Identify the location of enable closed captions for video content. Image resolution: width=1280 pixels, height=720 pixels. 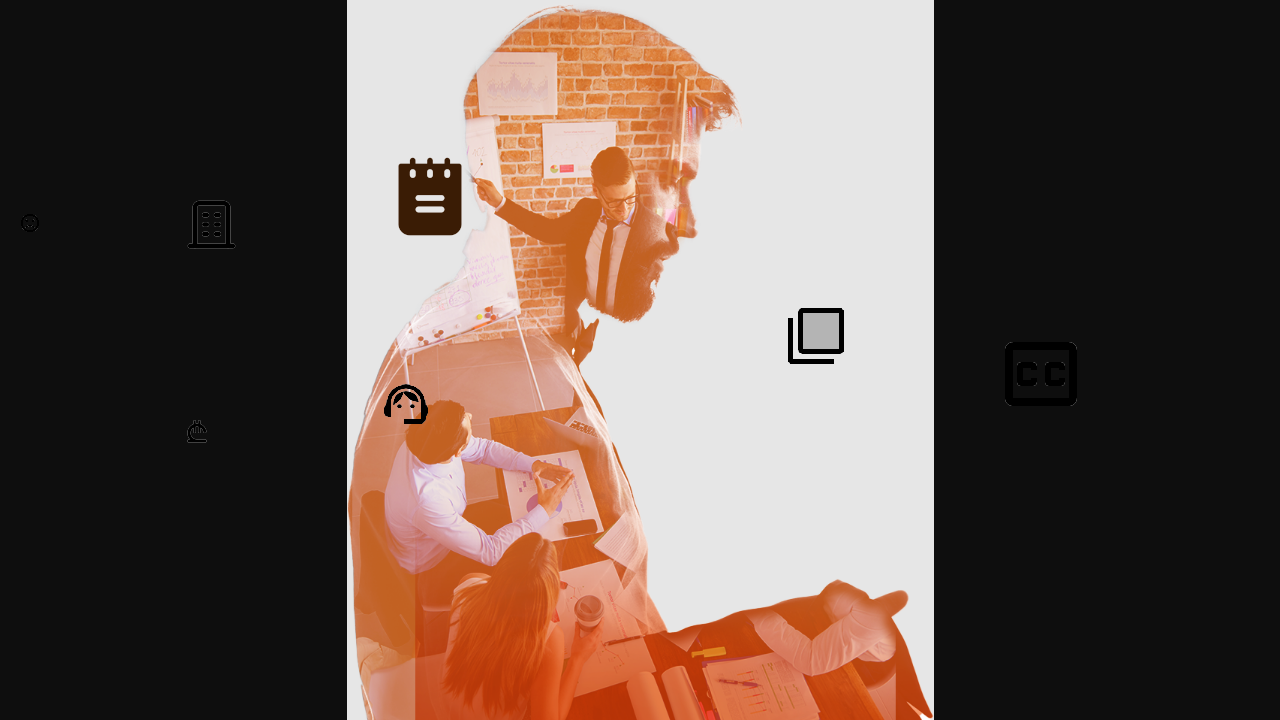
(1041, 374).